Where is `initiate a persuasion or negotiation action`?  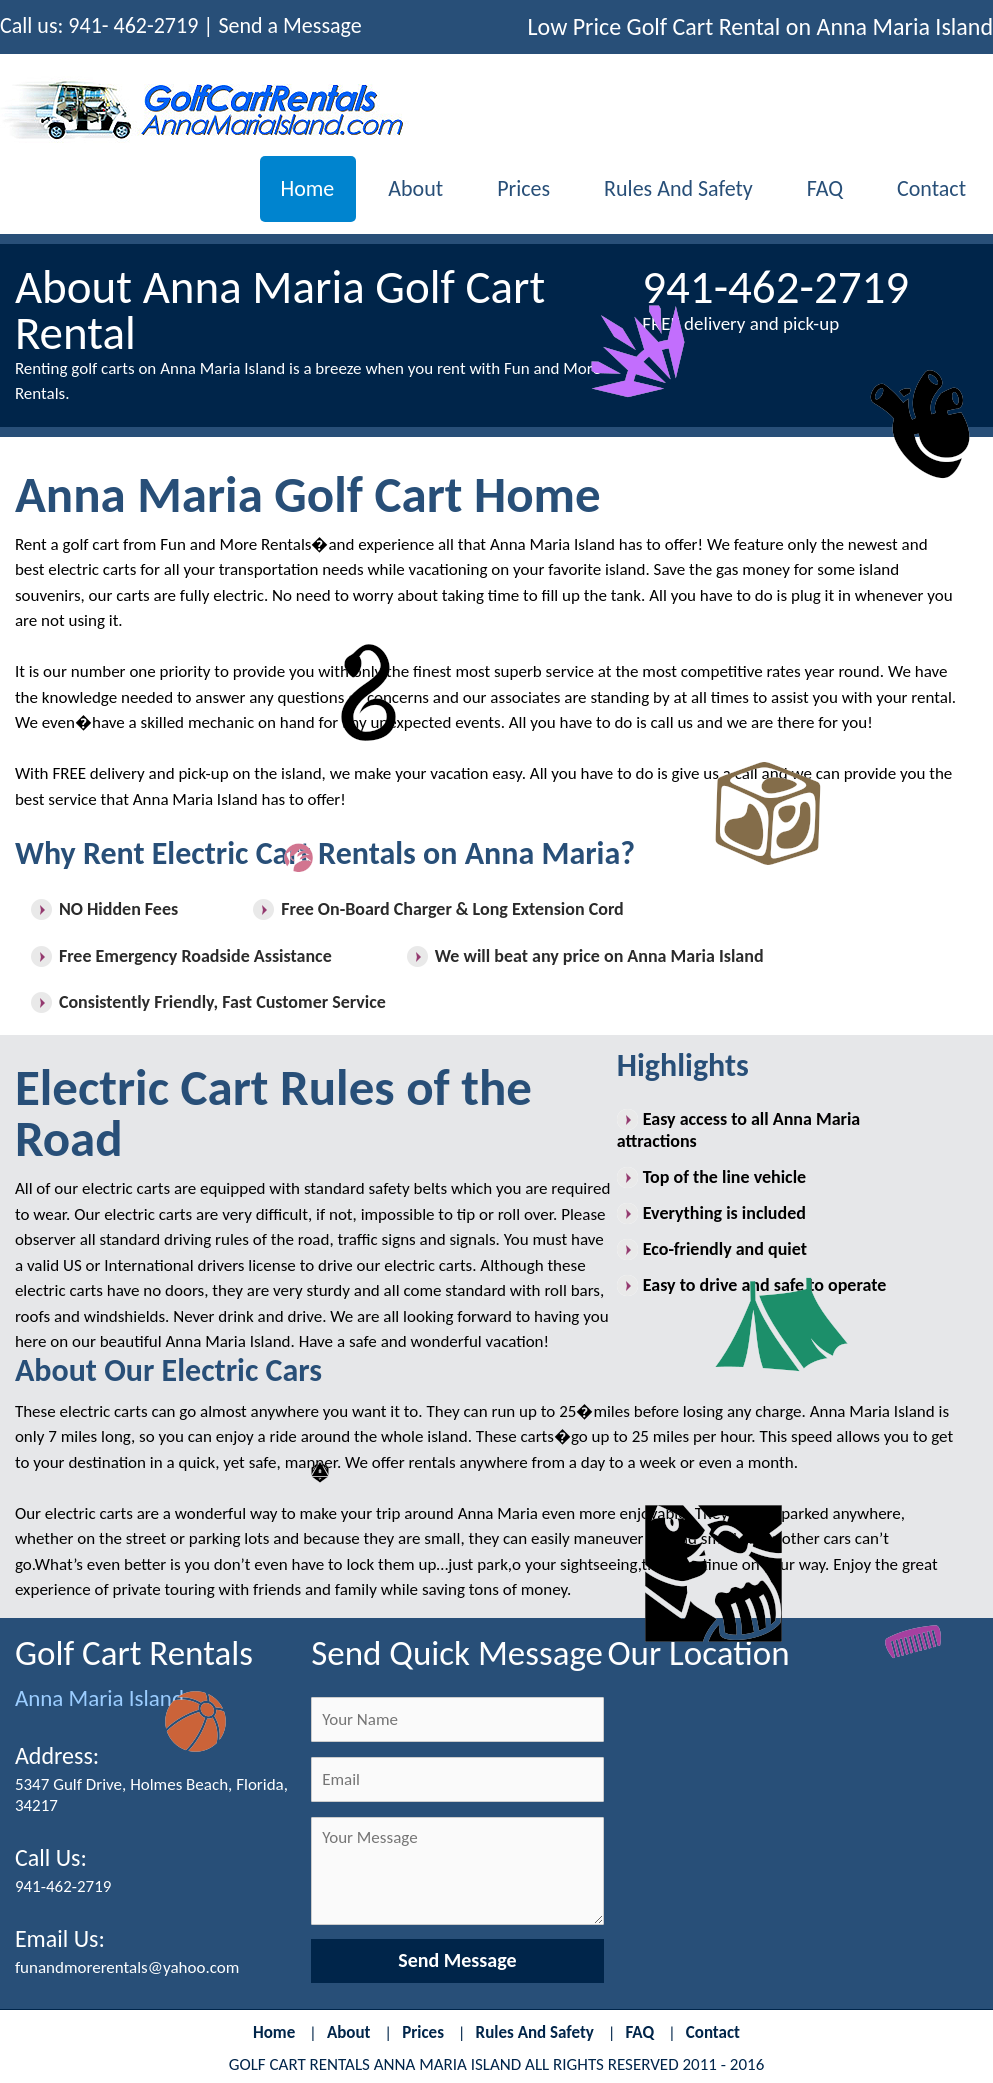 initiate a persuasion or negotiation action is located at coordinates (713, 1573).